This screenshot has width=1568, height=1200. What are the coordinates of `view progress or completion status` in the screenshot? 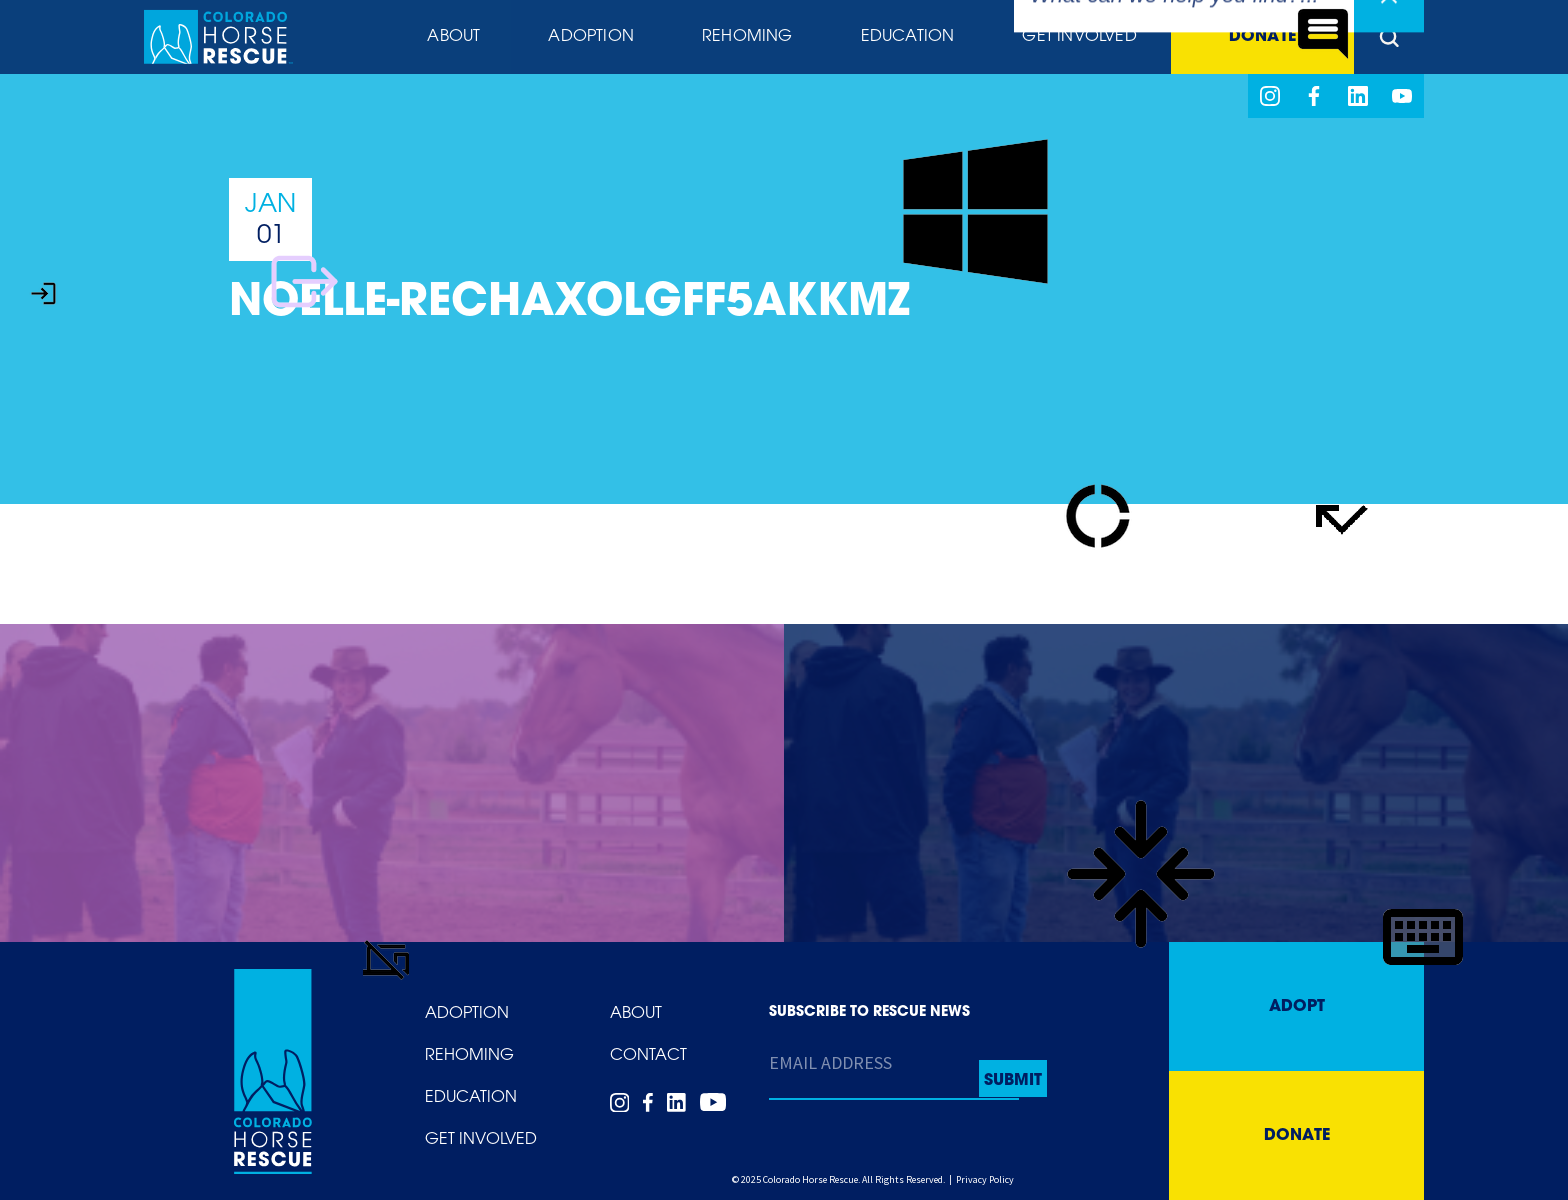 It's located at (1098, 516).